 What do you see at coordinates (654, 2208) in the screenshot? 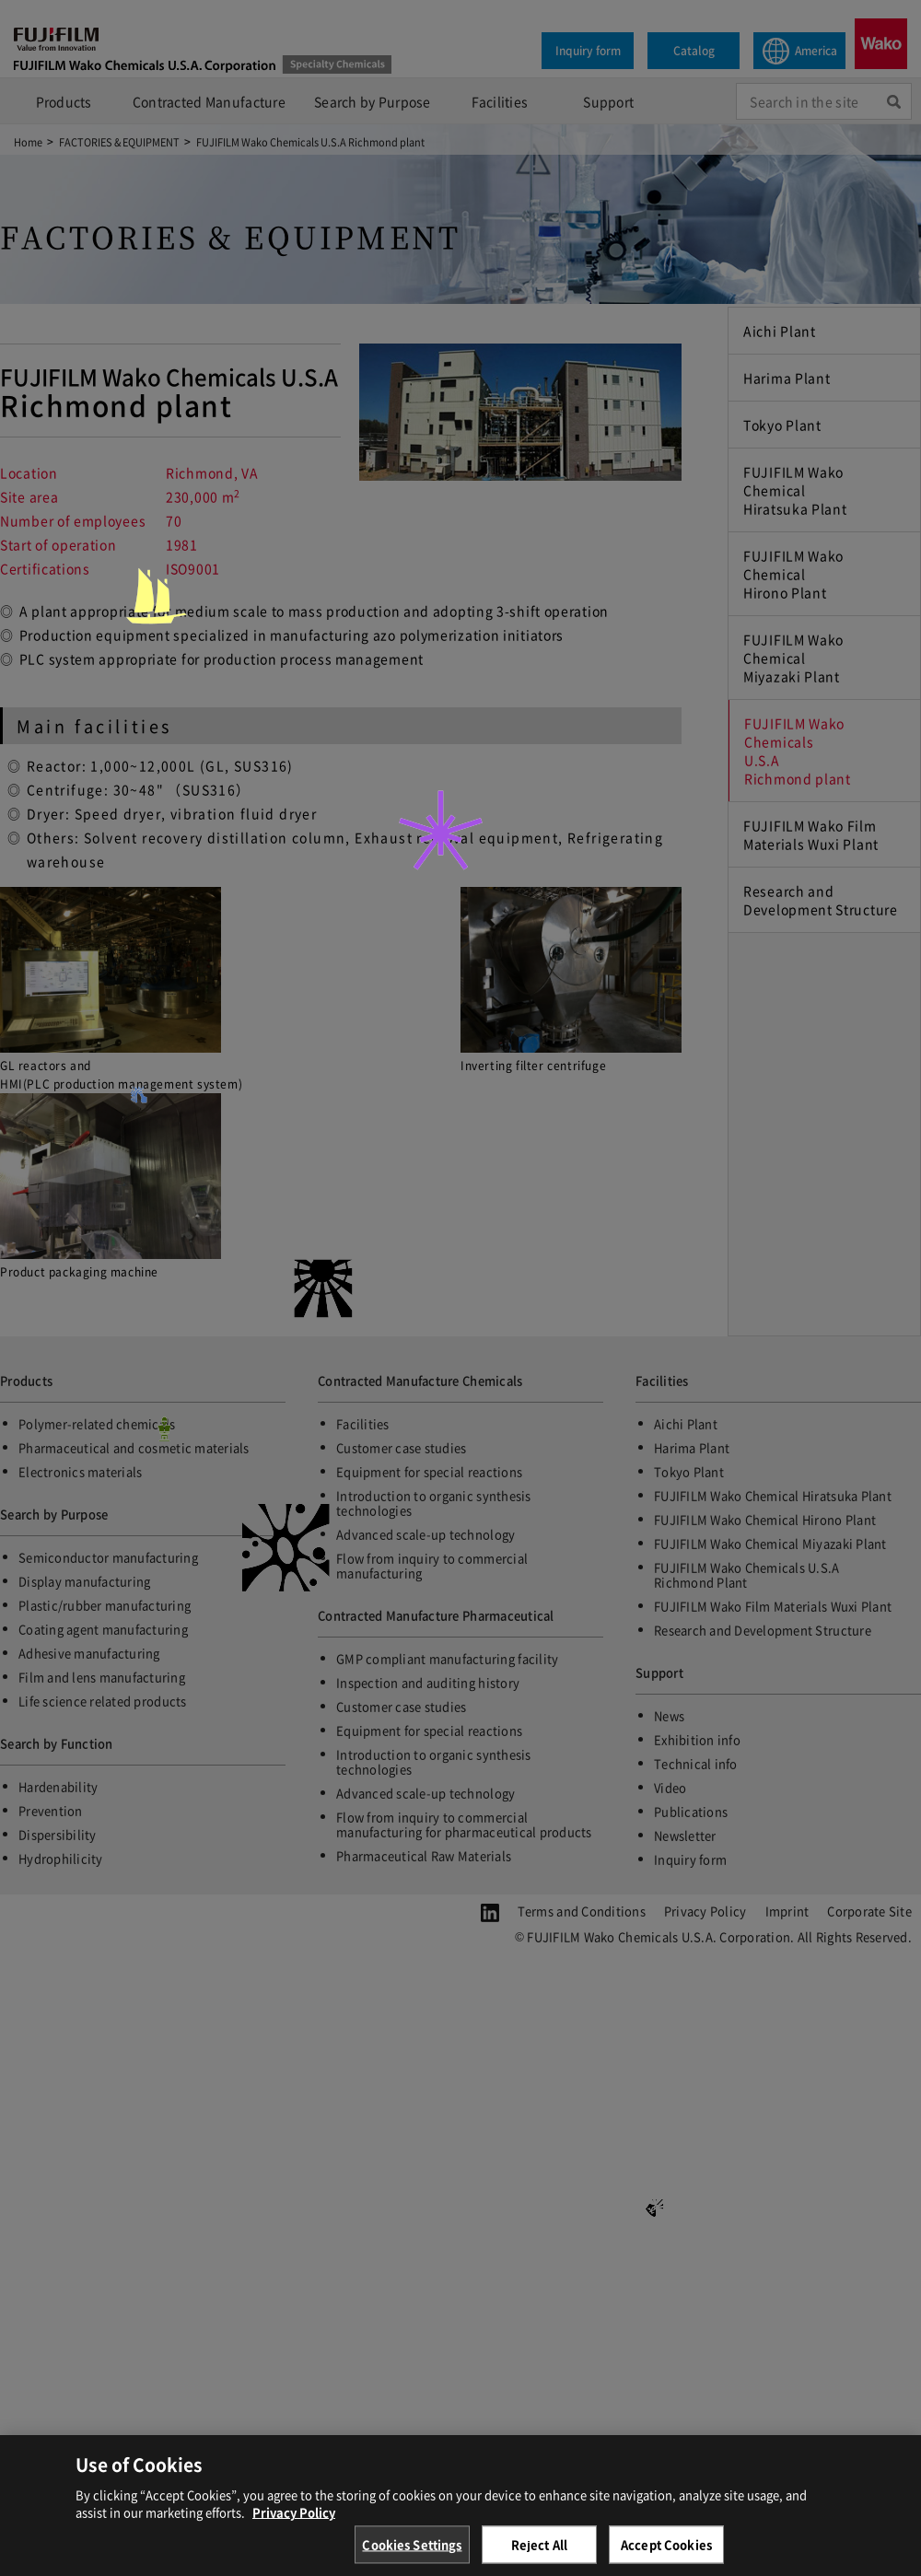
I see `indicates damage taken or shield breaking` at bounding box center [654, 2208].